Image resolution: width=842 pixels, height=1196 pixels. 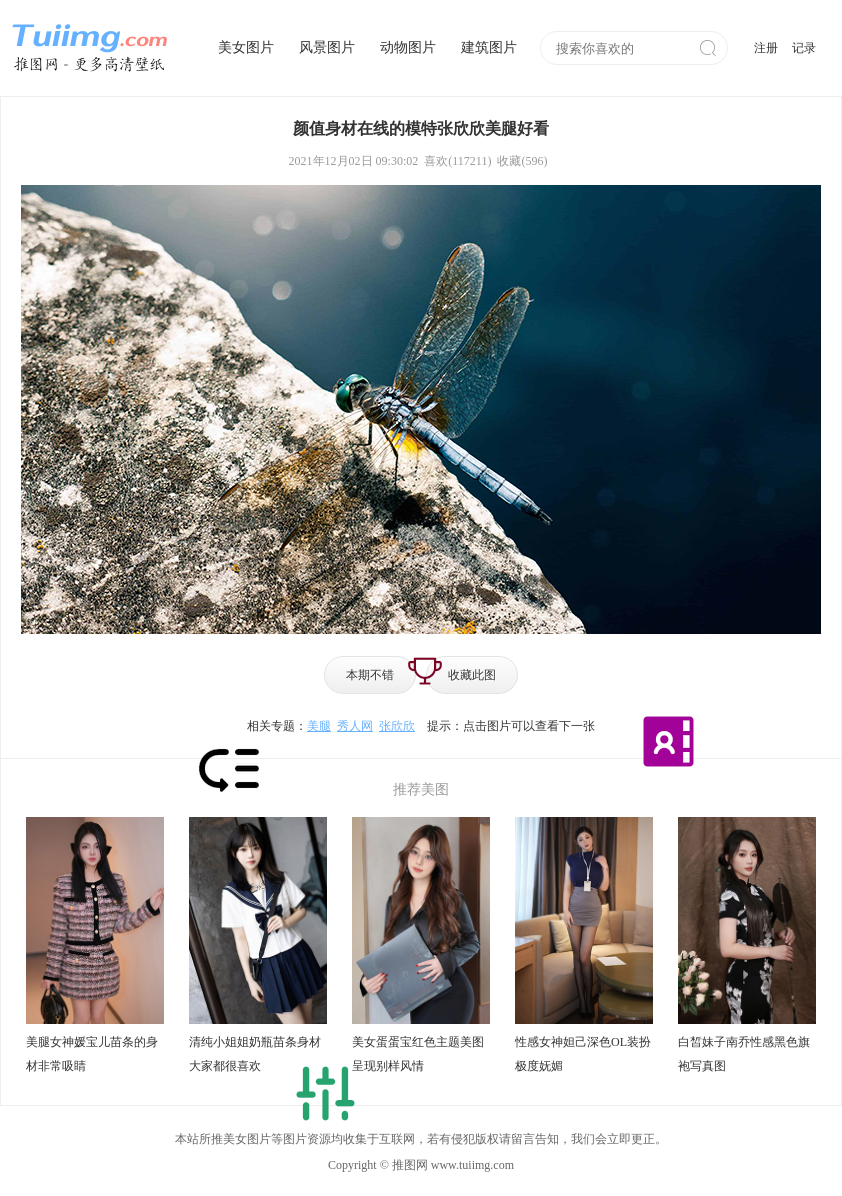 What do you see at coordinates (425, 670) in the screenshot?
I see `view achievements or awards` at bounding box center [425, 670].